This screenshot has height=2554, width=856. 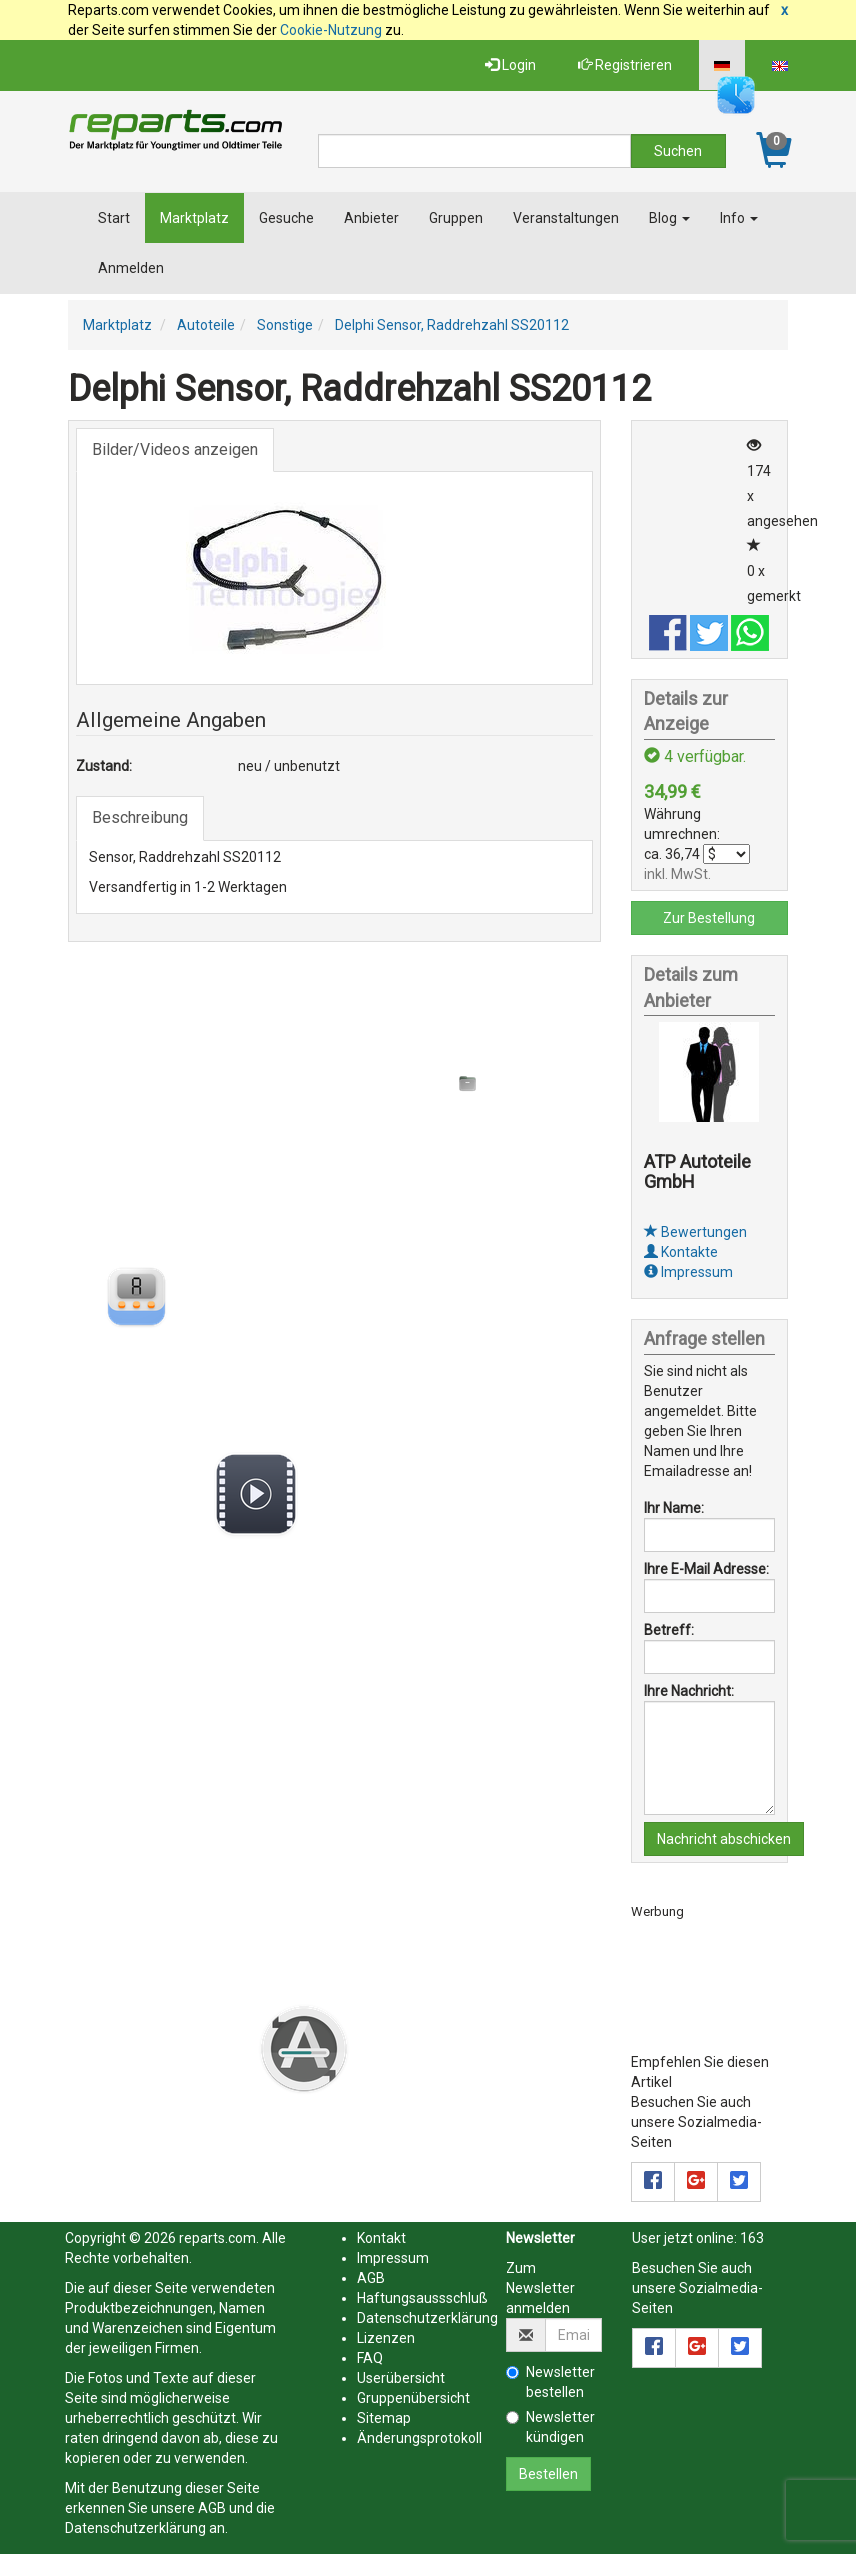 I want to click on open chromatic app for guitar tuning, so click(x=136, y=1296).